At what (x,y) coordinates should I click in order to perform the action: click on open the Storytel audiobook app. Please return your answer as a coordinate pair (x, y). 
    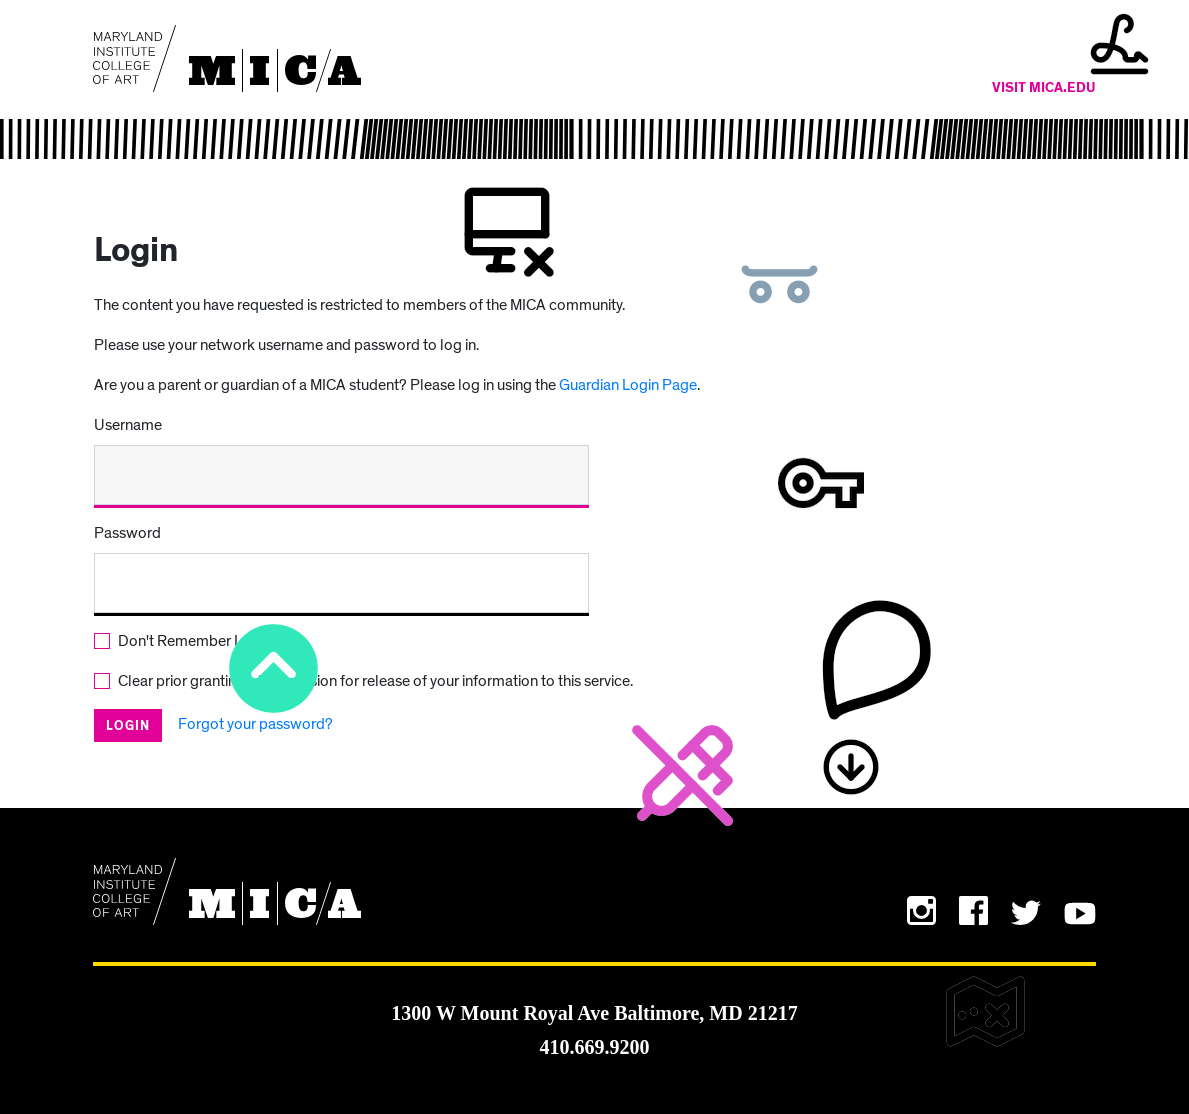
    Looking at the image, I should click on (877, 660).